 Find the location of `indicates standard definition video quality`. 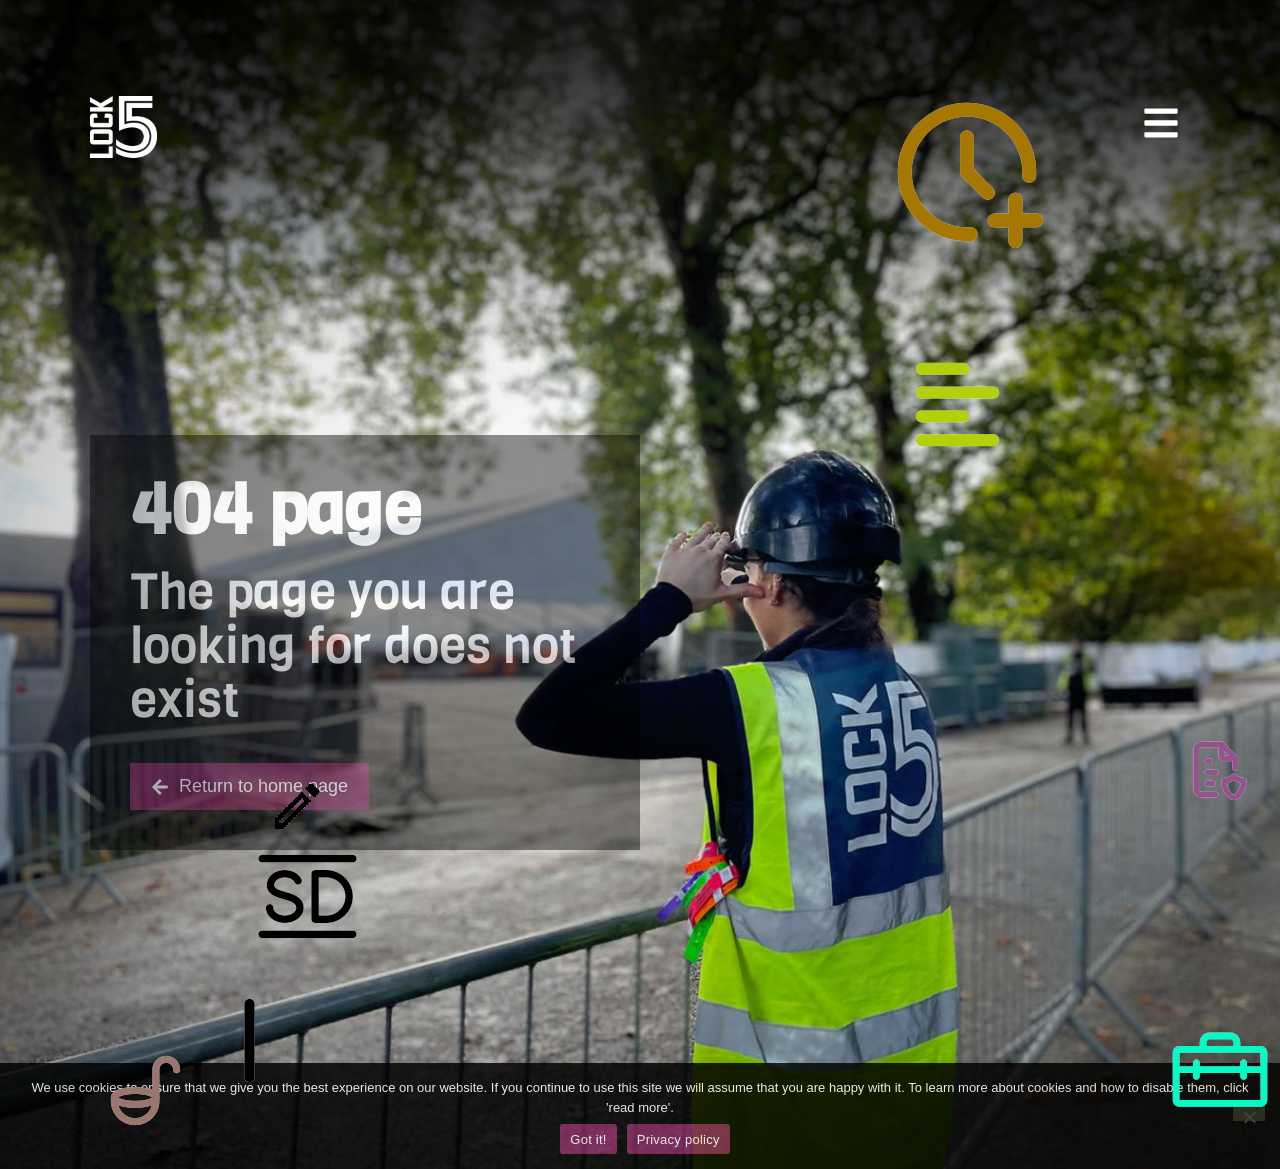

indicates standard definition video quality is located at coordinates (307, 896).